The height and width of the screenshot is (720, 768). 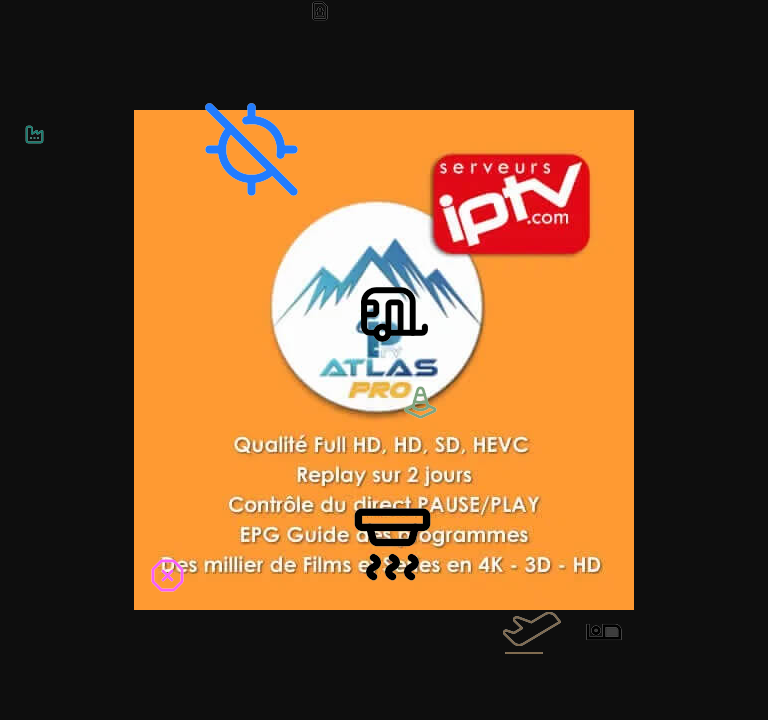 What do you see at coordinates (251, 149) in the screenshot?
I see `location tracking is disabled` at bounding box center [251, 149].